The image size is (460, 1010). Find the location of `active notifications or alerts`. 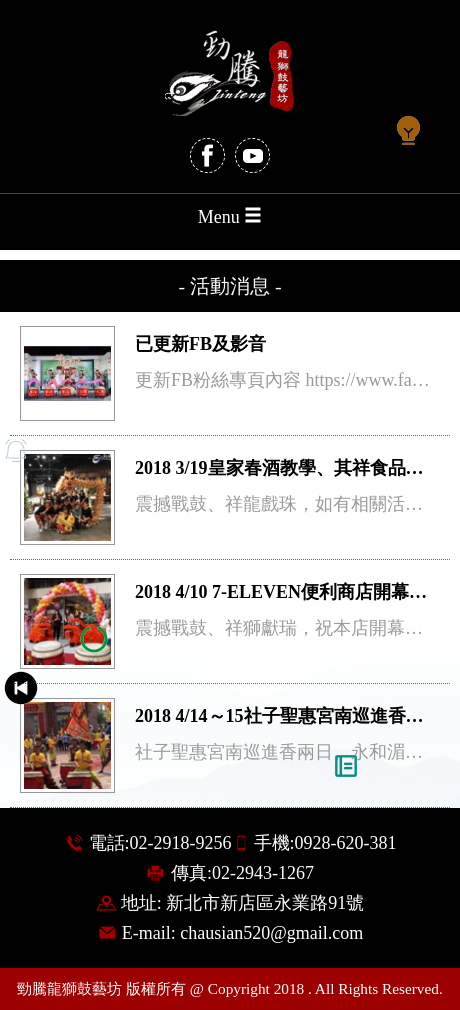

active notifications or alerts is located at coordinates (16, 451).